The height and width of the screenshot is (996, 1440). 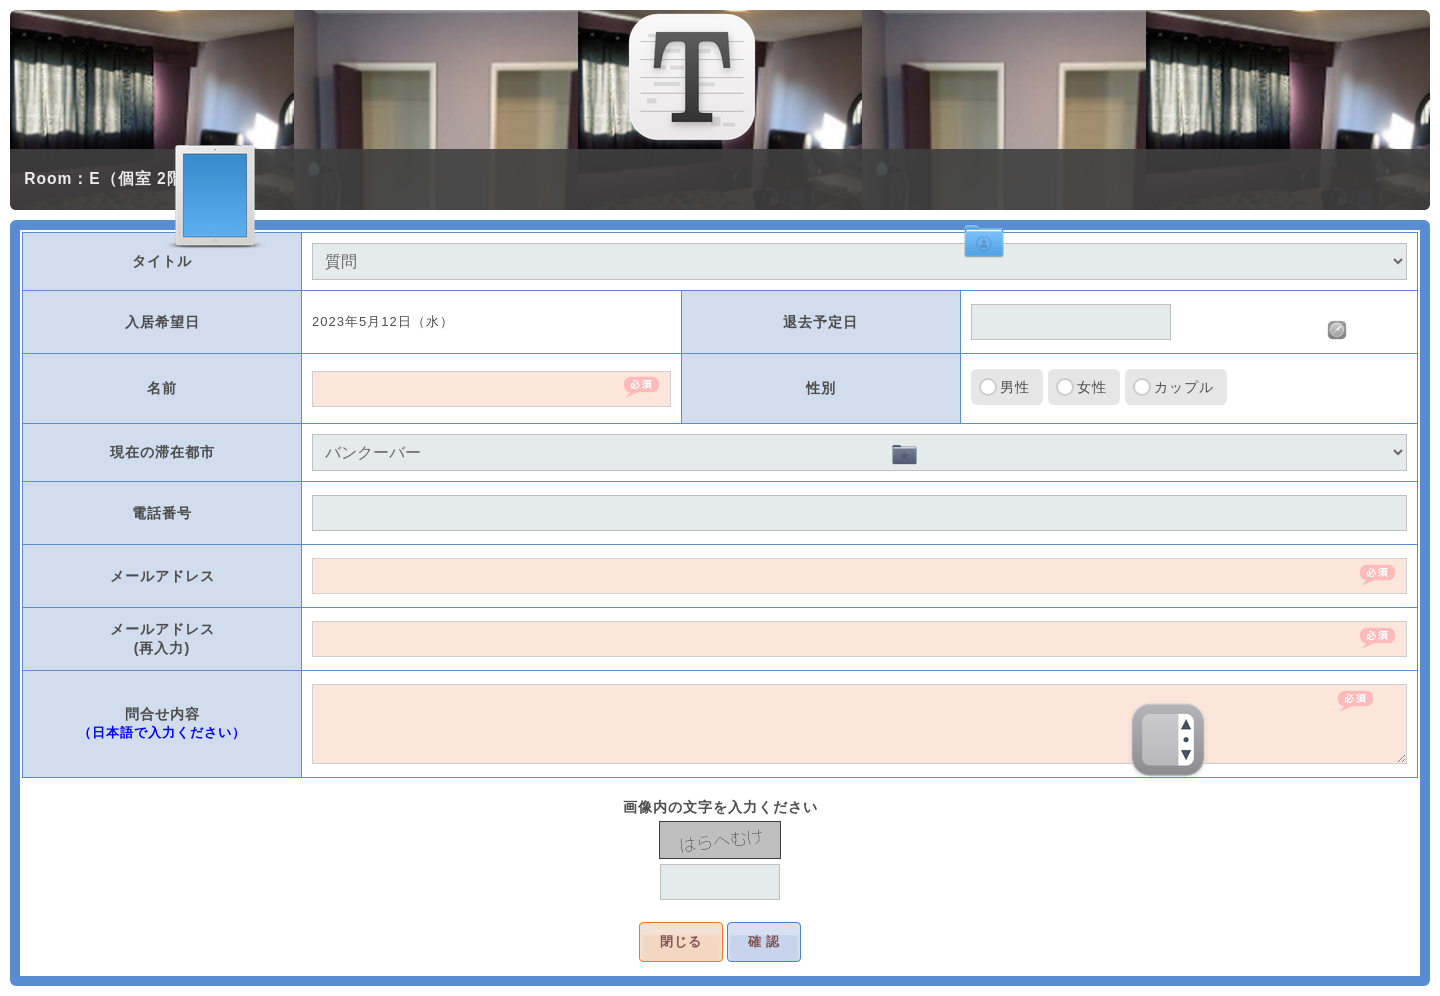 I want to click on open Safari web browser, so click(x=1337, y=330).